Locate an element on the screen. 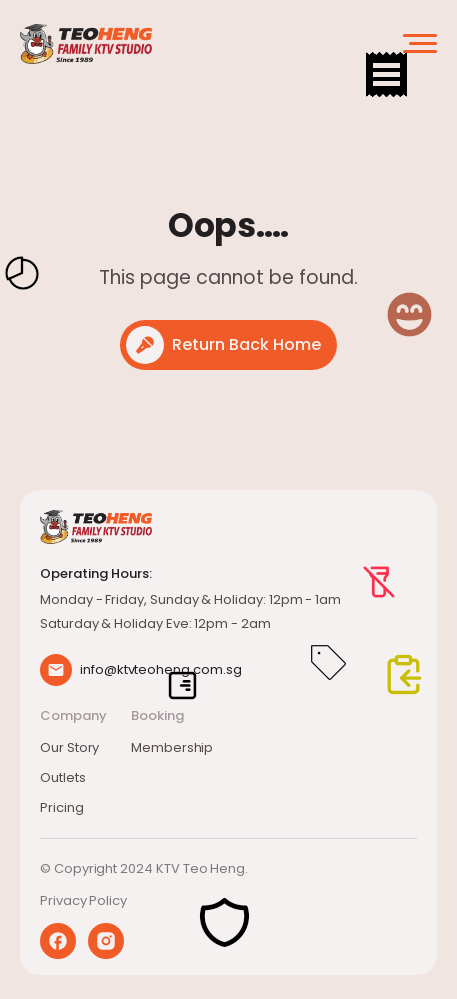  add or manage tags for an item is located at coordinates (326, 660).